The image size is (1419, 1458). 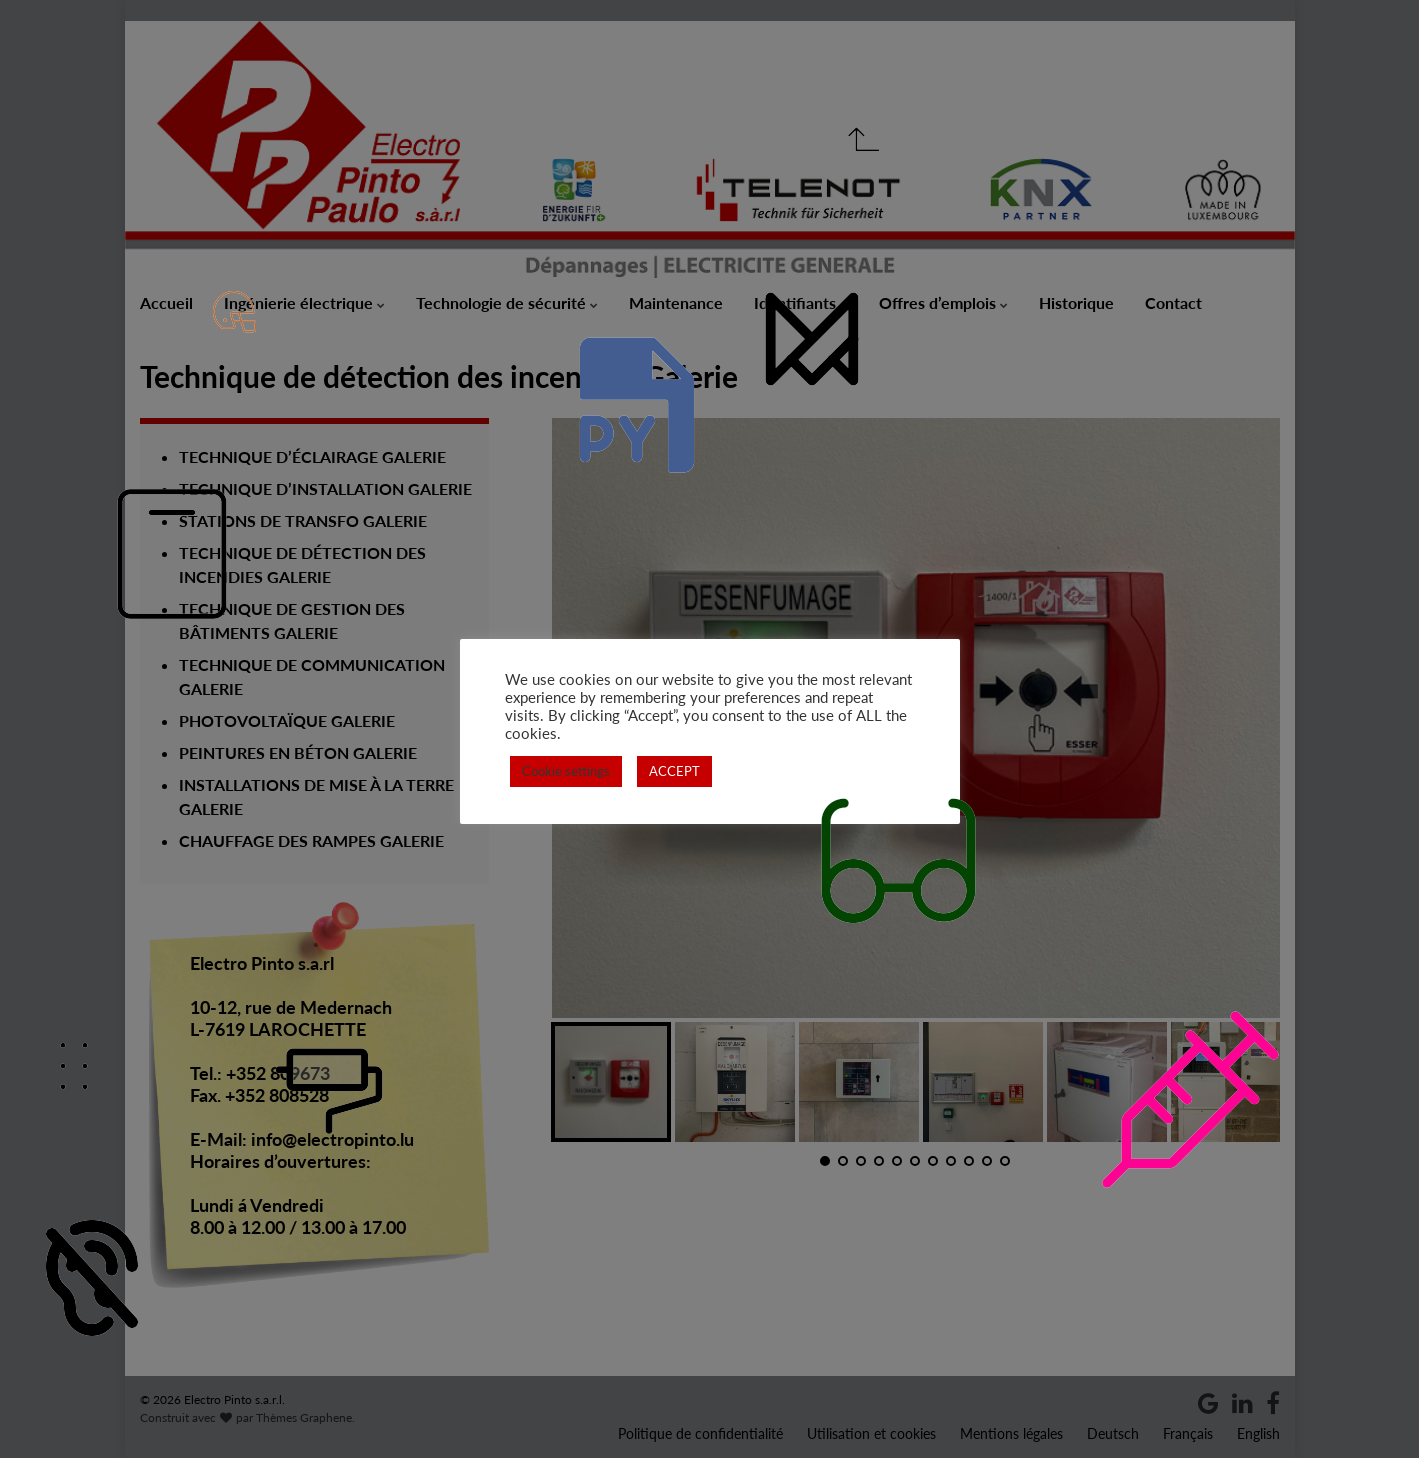 What do you see at coordinates (637, 405) in the screenshot?
I see `open a python file` at bounding box center [637, 405].